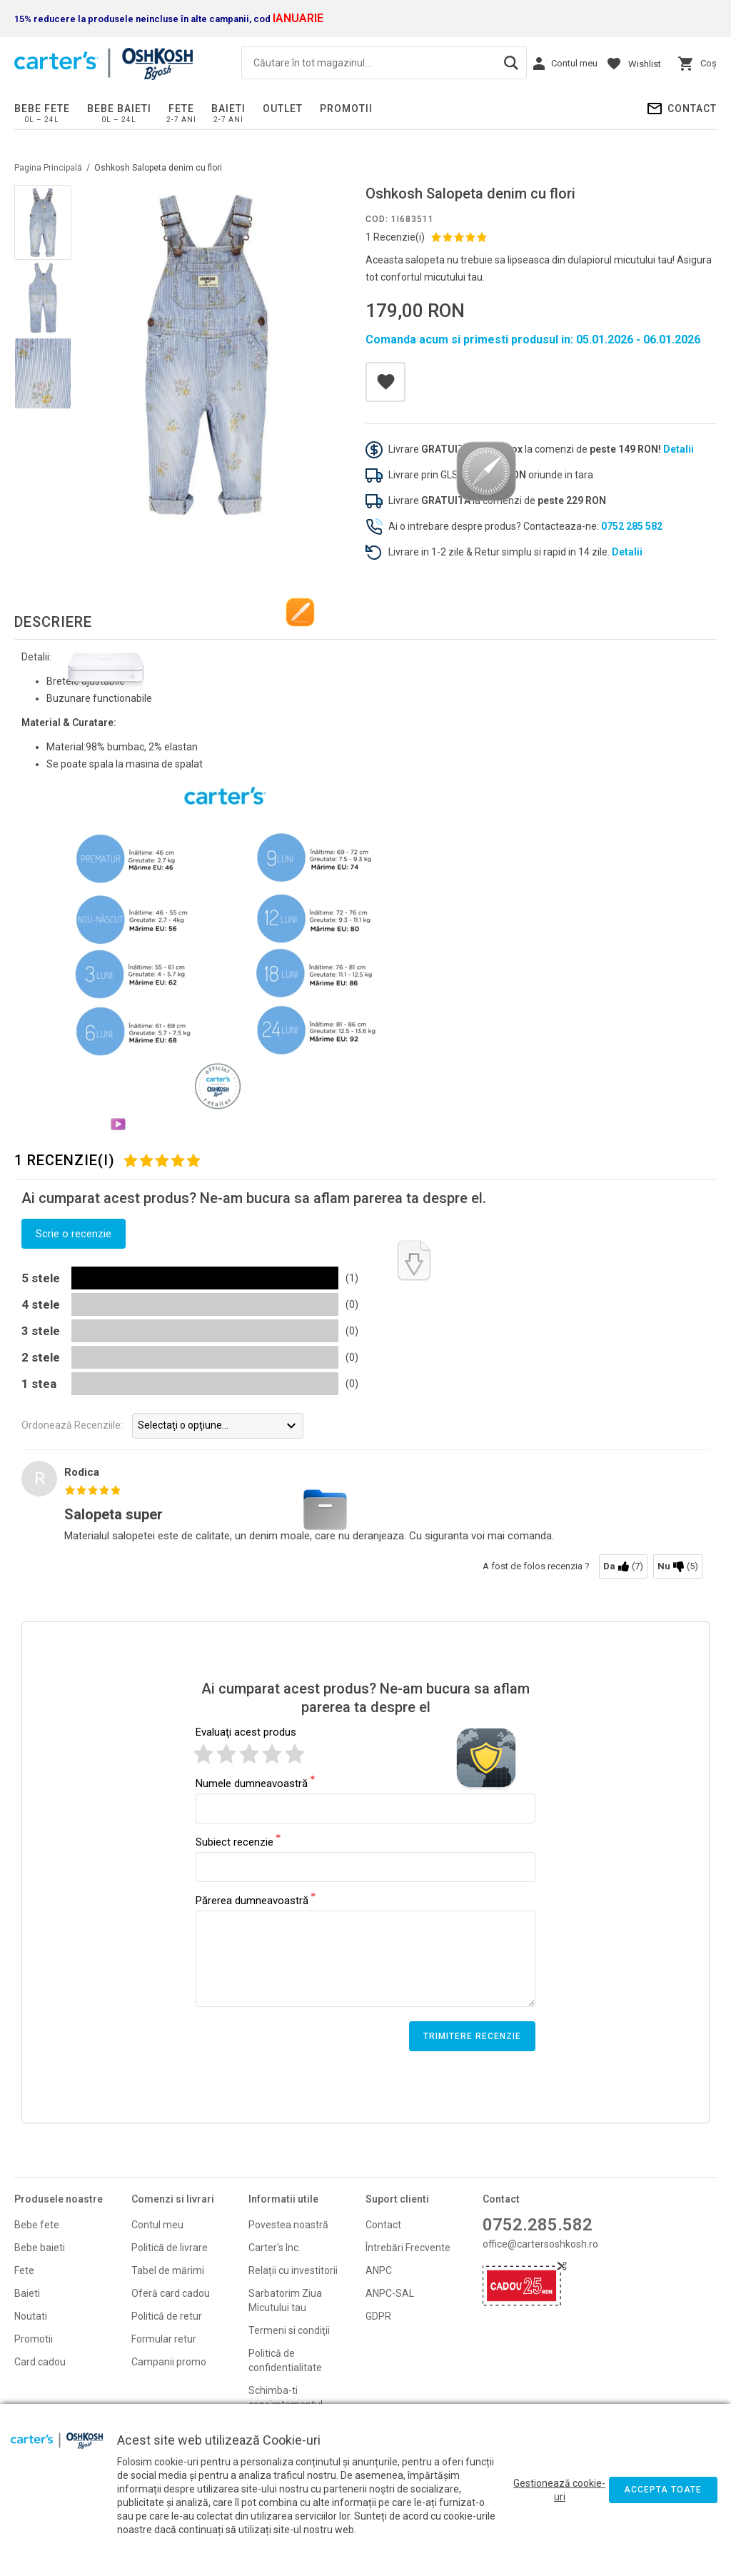 Image resolution: width=731 pixels, height=2576 pixels. Describe the element at coordinates (325, 1509) in the screenshot. I see `open the files app` at that location.